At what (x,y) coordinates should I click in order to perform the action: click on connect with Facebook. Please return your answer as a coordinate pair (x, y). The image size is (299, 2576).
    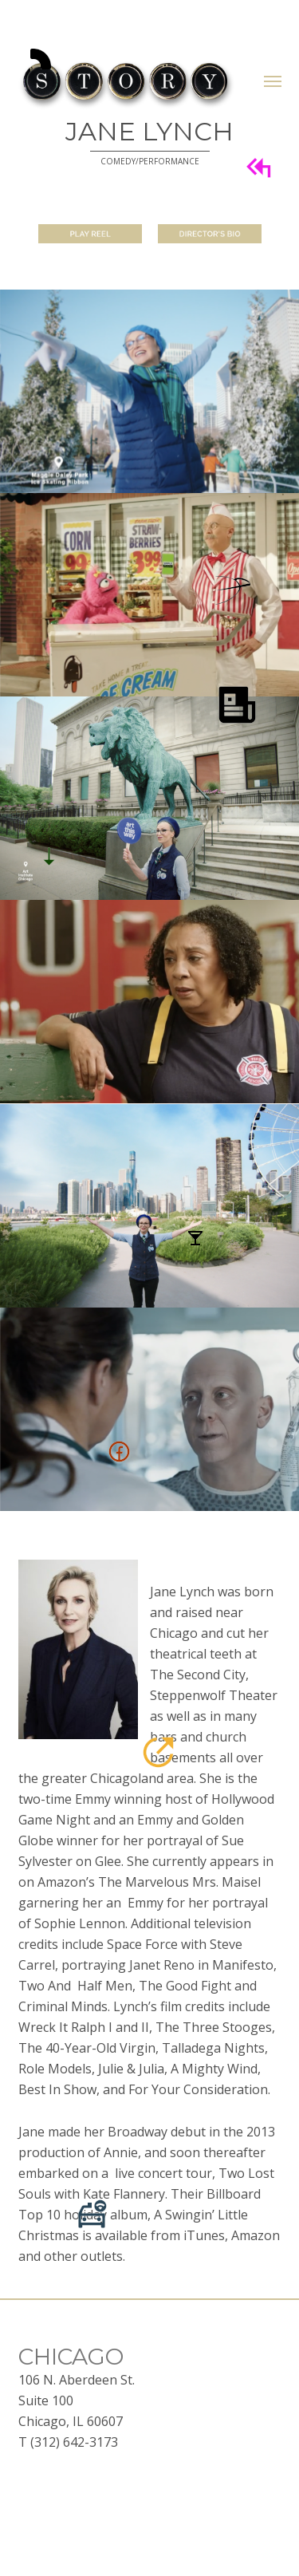
    Looking at the image, I should click on (119, 1451).